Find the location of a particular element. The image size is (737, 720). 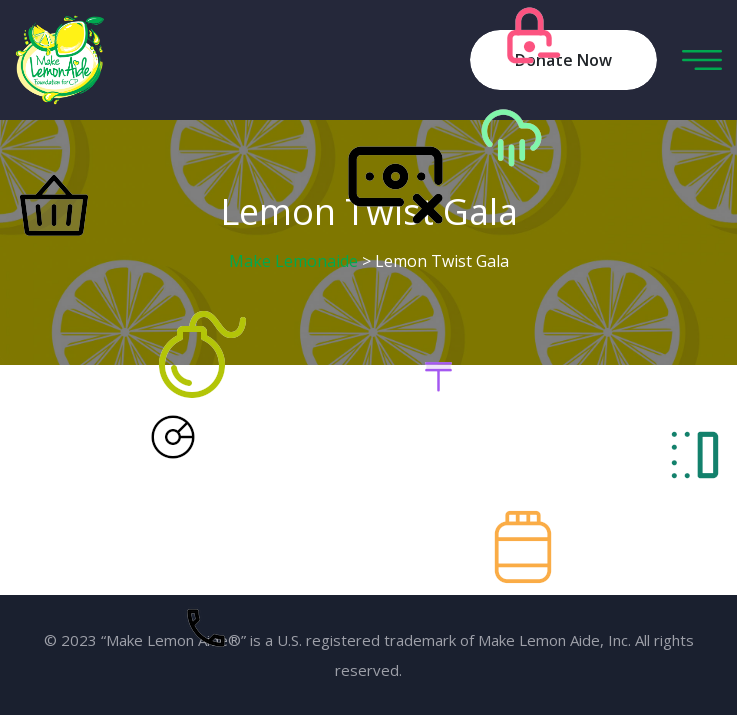

payment declined or failed is located at coordinates (395, 176).